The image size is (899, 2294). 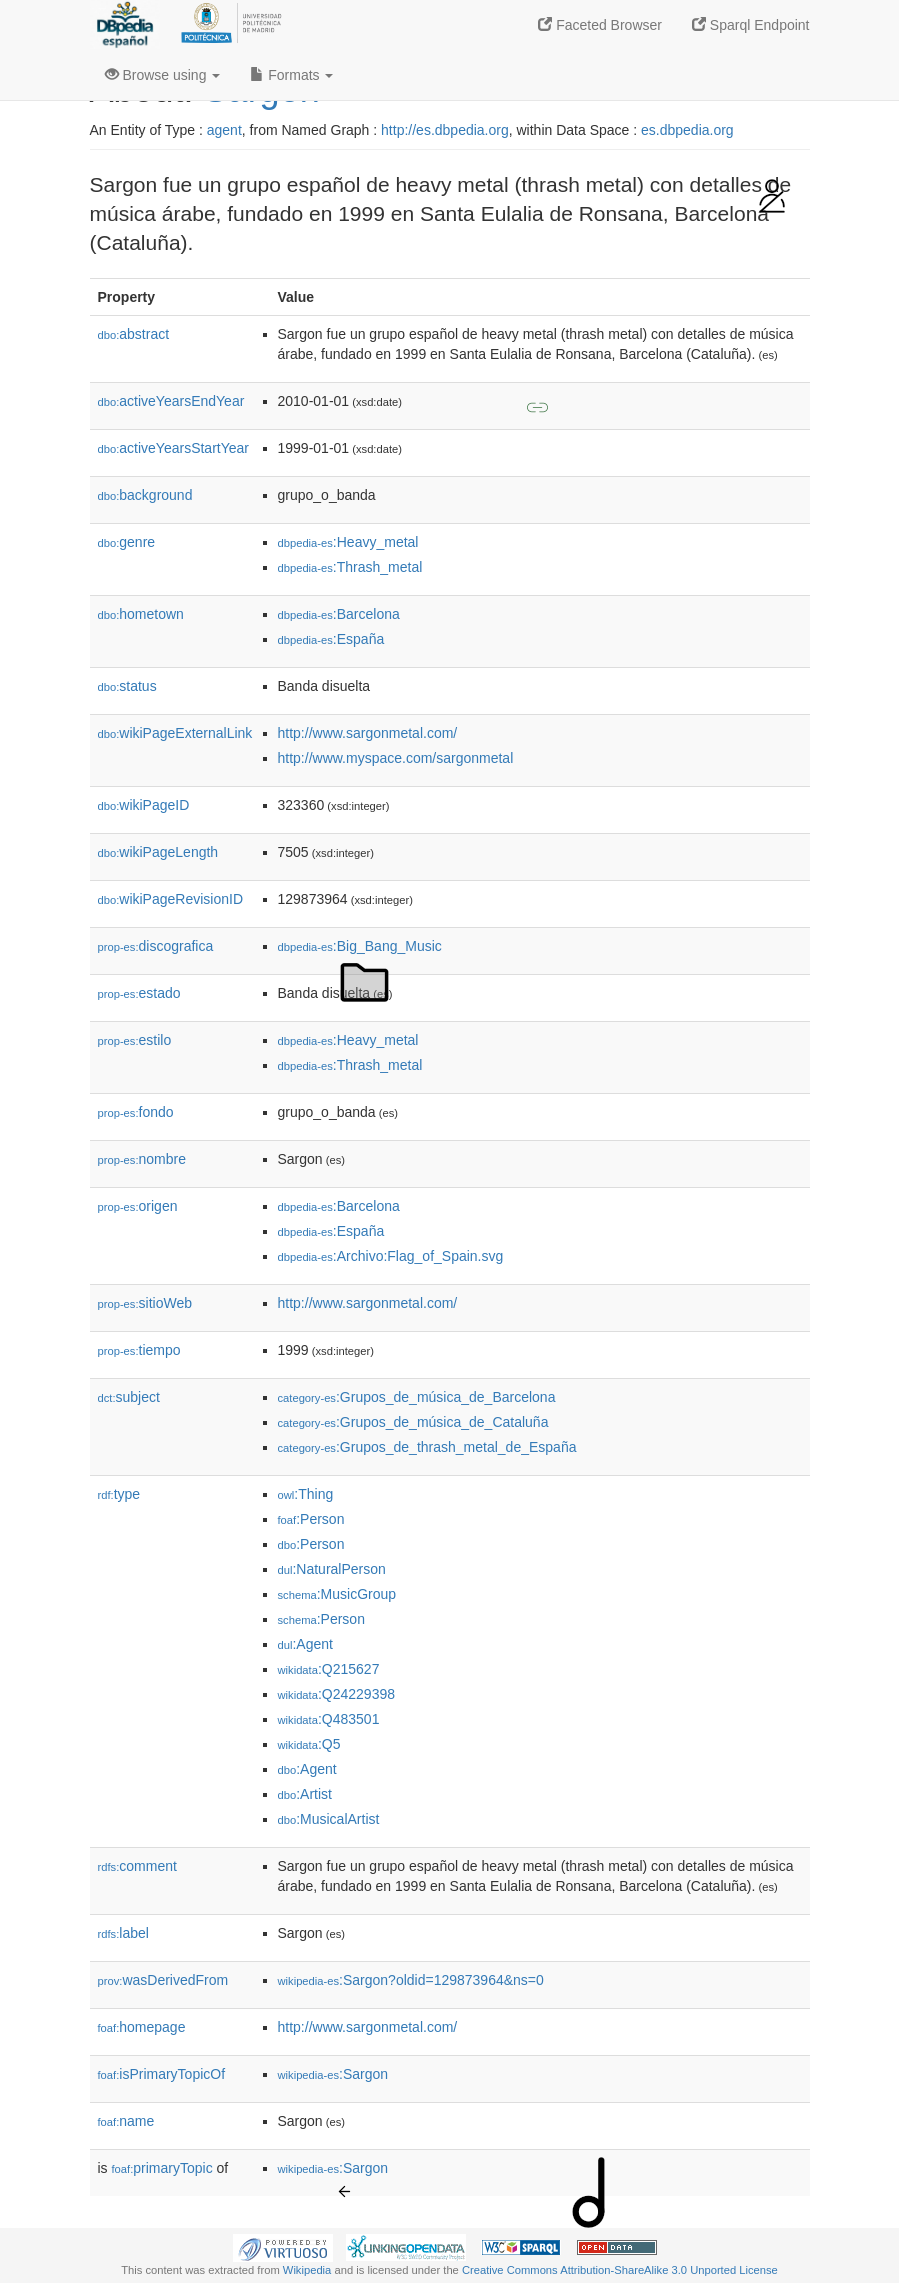 I want to click on copy or share a link, so click(x=537, y=407).